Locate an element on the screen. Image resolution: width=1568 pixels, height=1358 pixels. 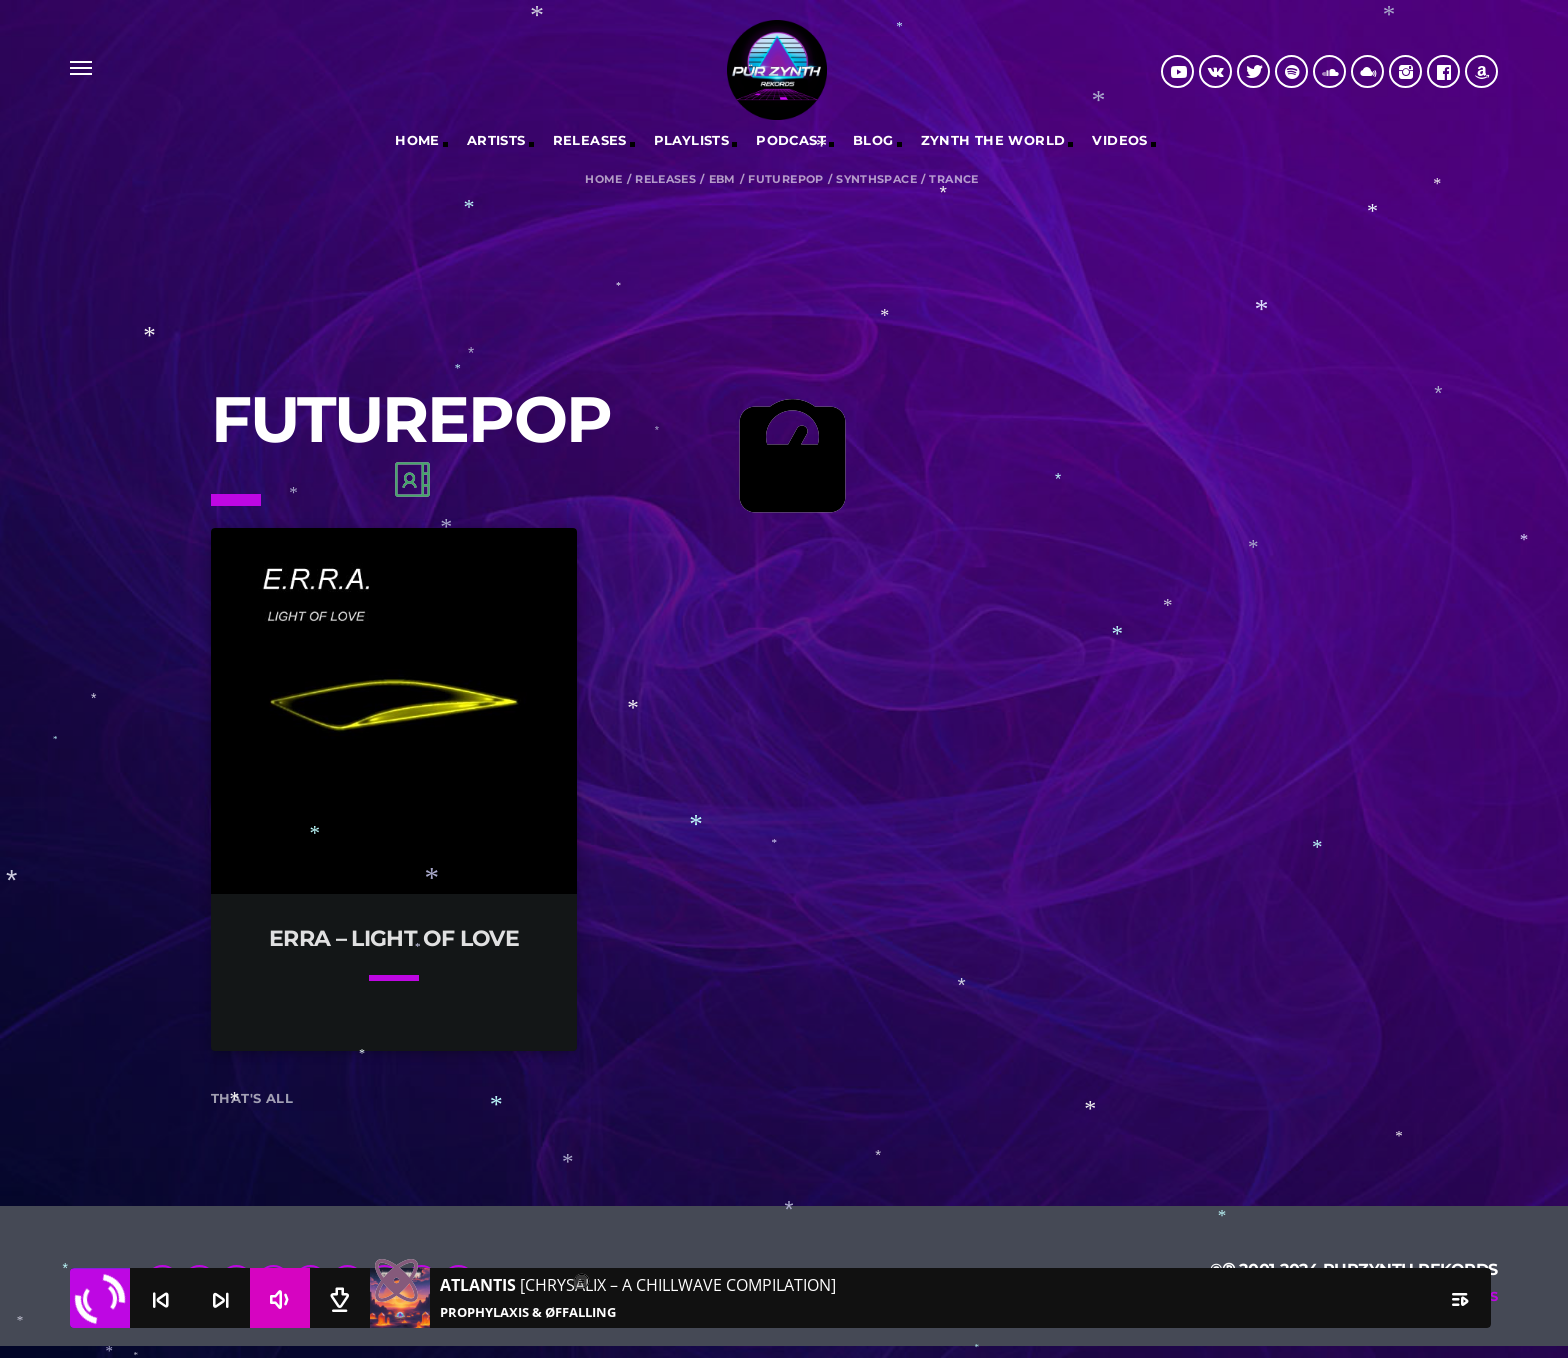
open chat or messaging is located at coordinates (581, 1281).